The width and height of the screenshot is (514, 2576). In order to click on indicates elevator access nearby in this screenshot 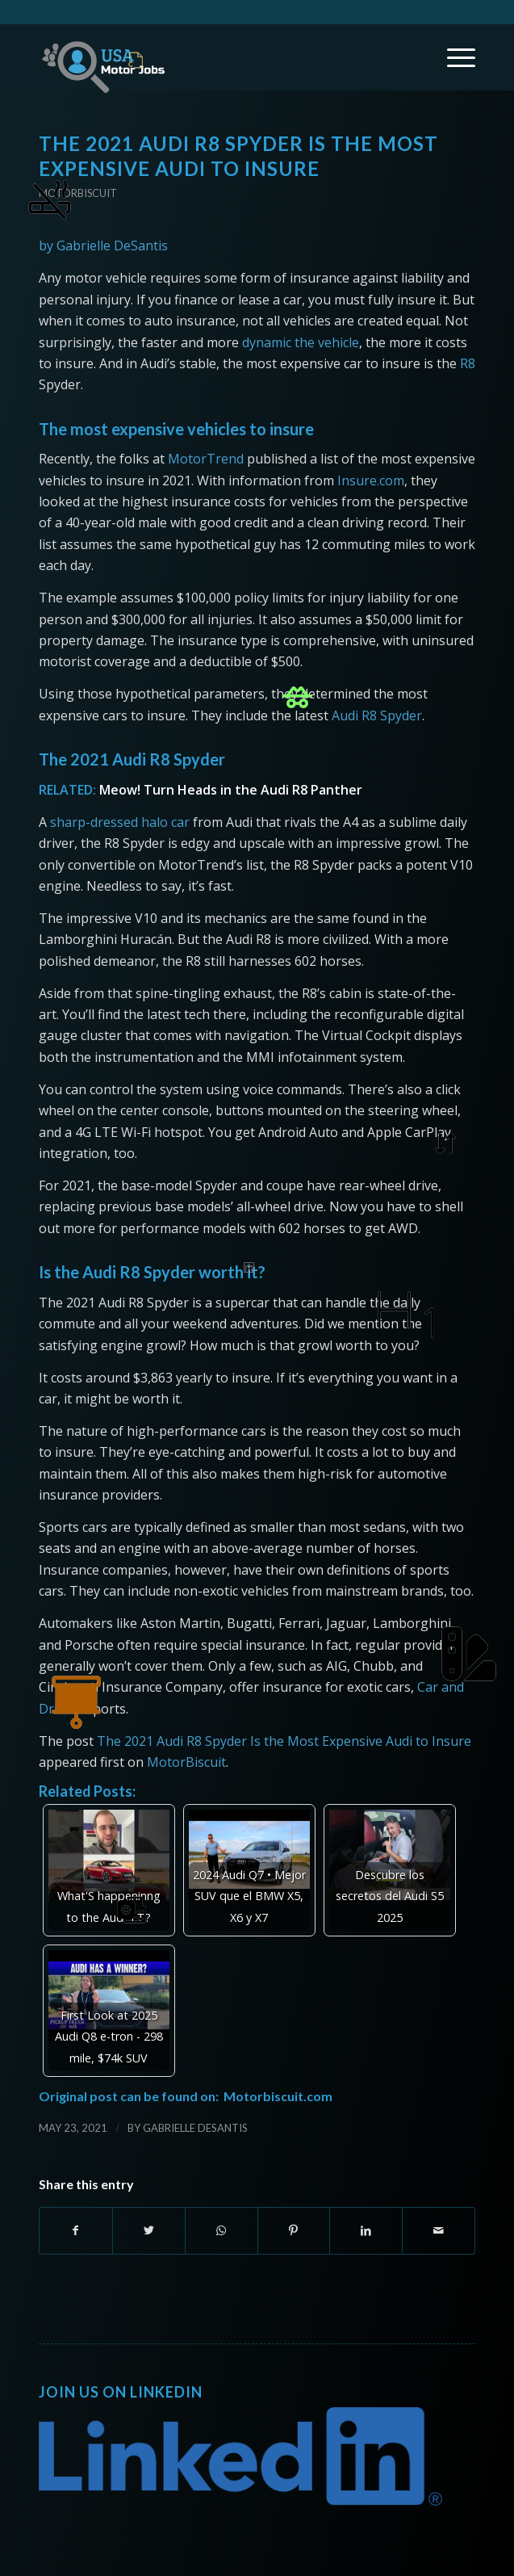, I will do `click(249, 1267)`.